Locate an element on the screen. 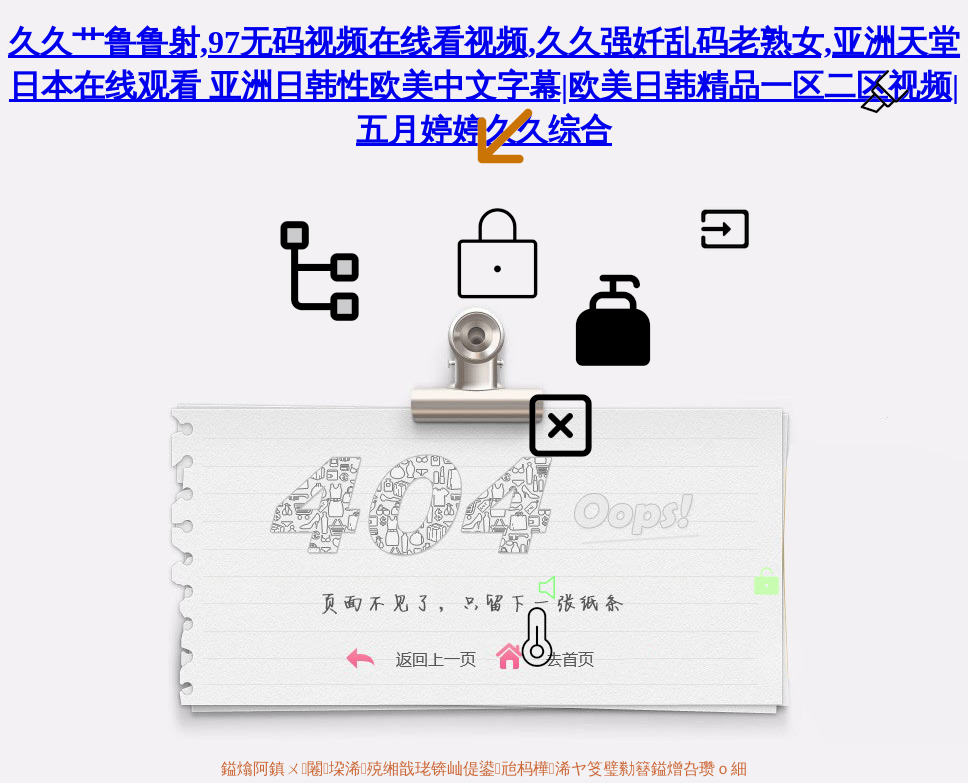 The width and height of the screenshot is (968, 783). speaker with no audio output is located at coordinates (550, 587).